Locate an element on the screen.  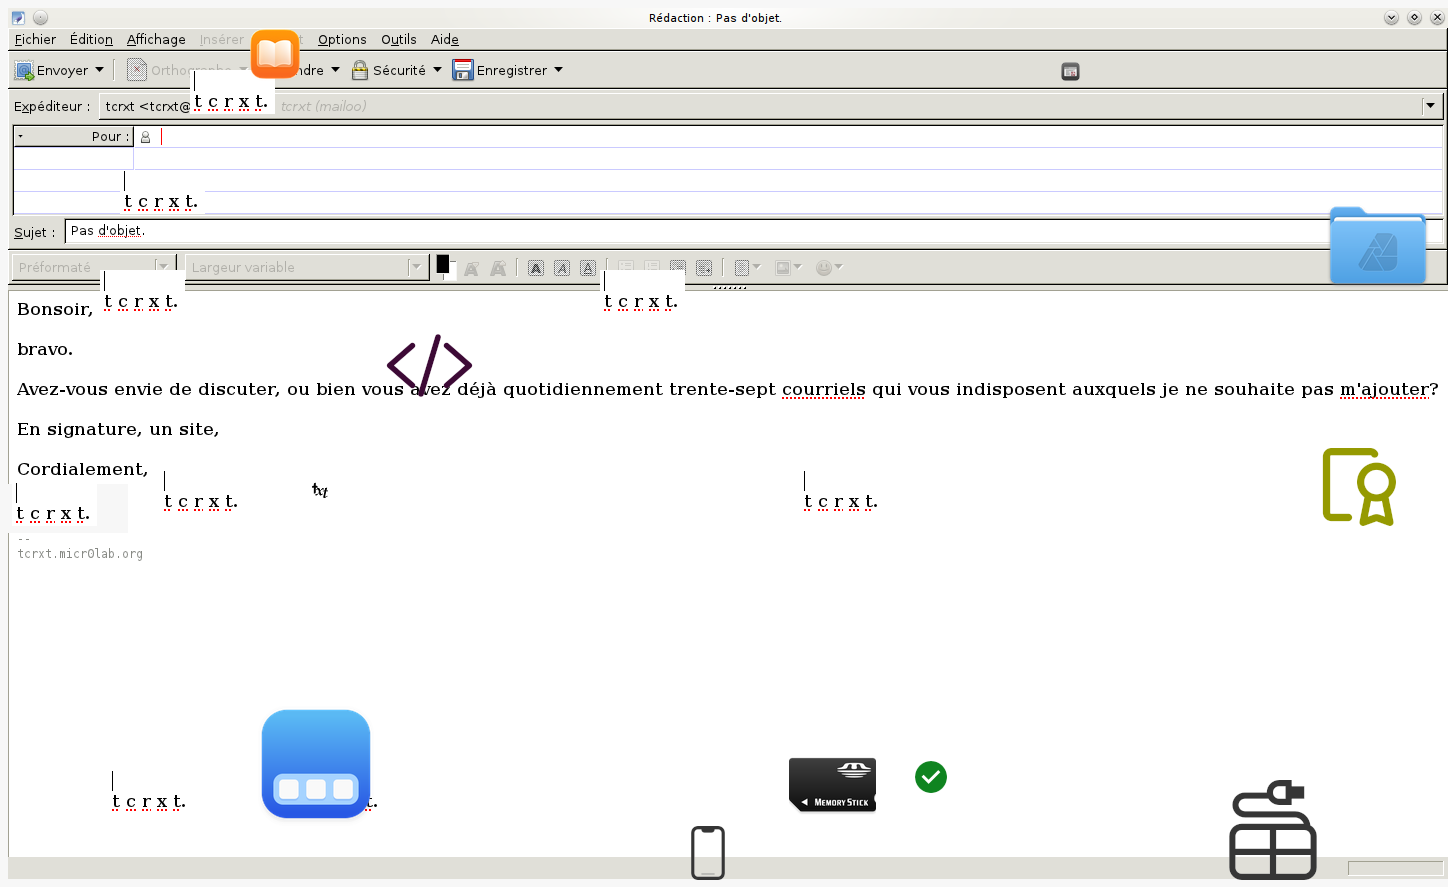
open the Books app is located at coordinates (275, 54).